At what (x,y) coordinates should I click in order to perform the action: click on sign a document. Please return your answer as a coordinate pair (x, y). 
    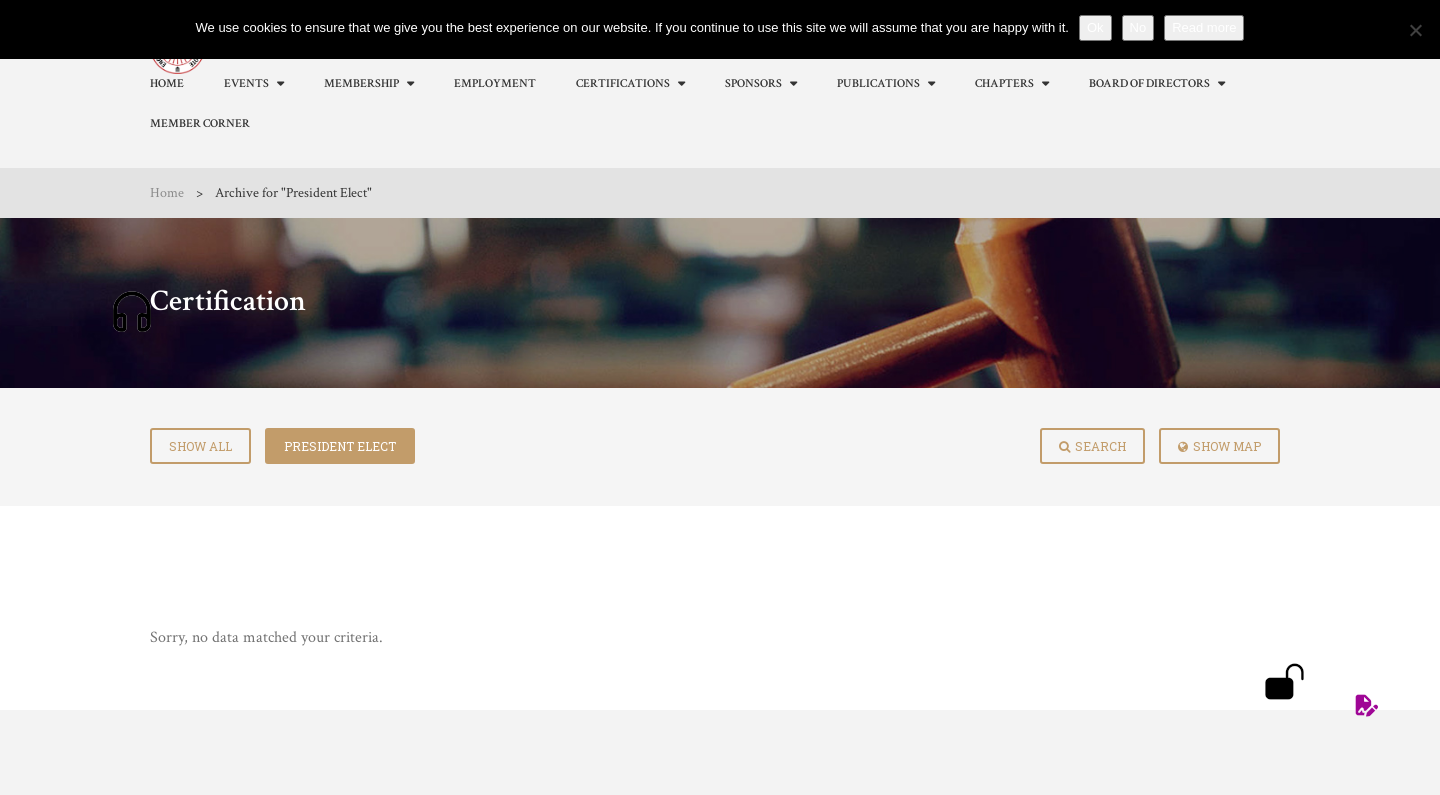
    Looking at the image, I should click on (1366, 705).